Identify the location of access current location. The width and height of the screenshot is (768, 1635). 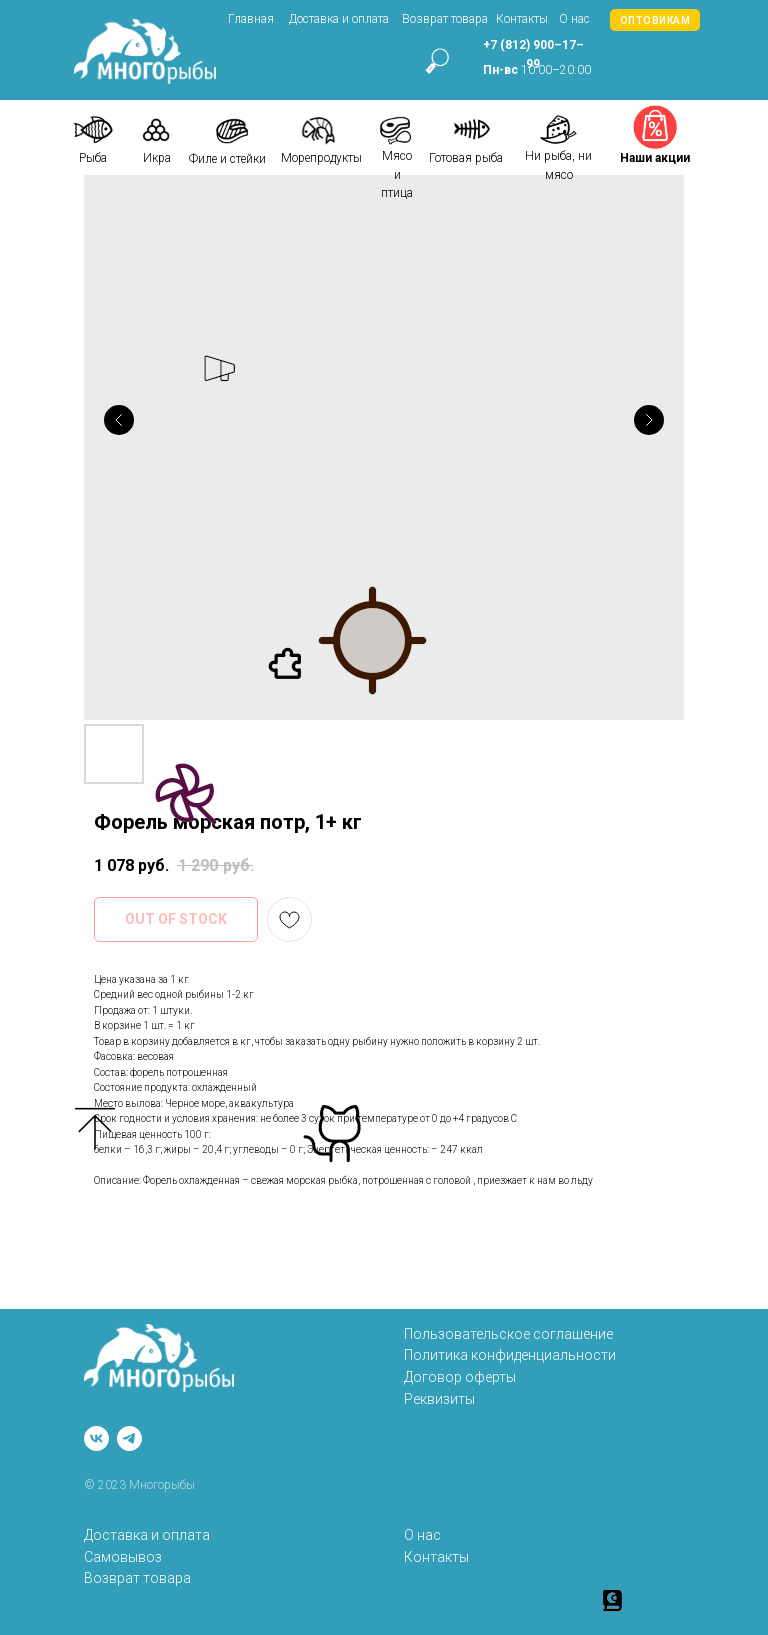
(372, 640).